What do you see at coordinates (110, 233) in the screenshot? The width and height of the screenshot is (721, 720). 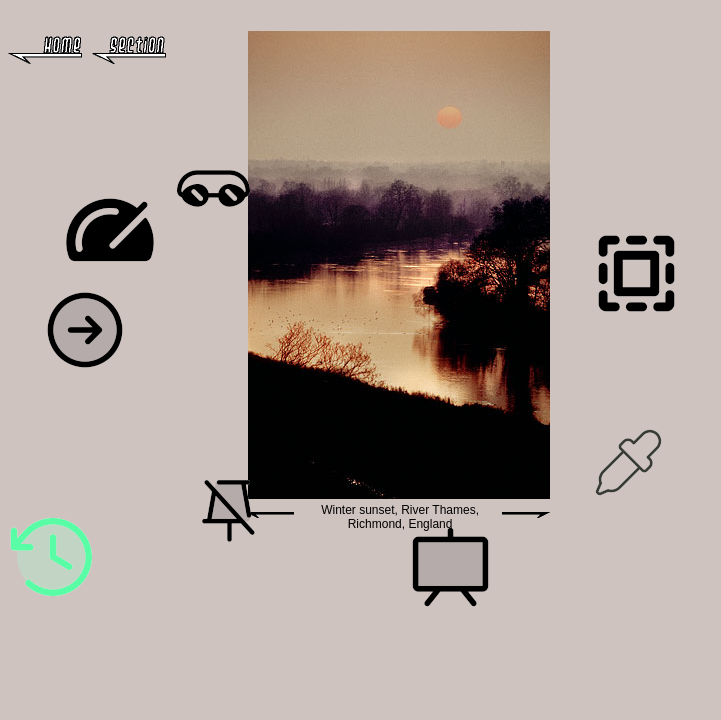 I see `view speed or performance metrics` at bounding box center [110, 233].